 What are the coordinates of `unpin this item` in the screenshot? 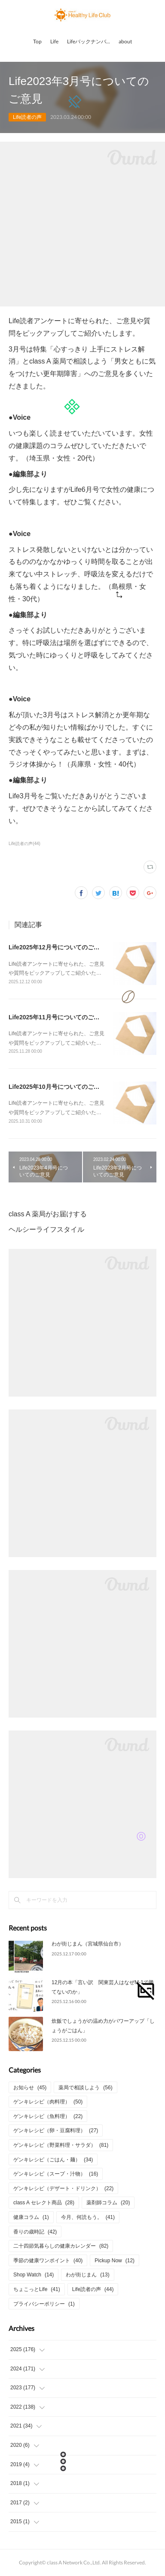 It's located at (74, 102).